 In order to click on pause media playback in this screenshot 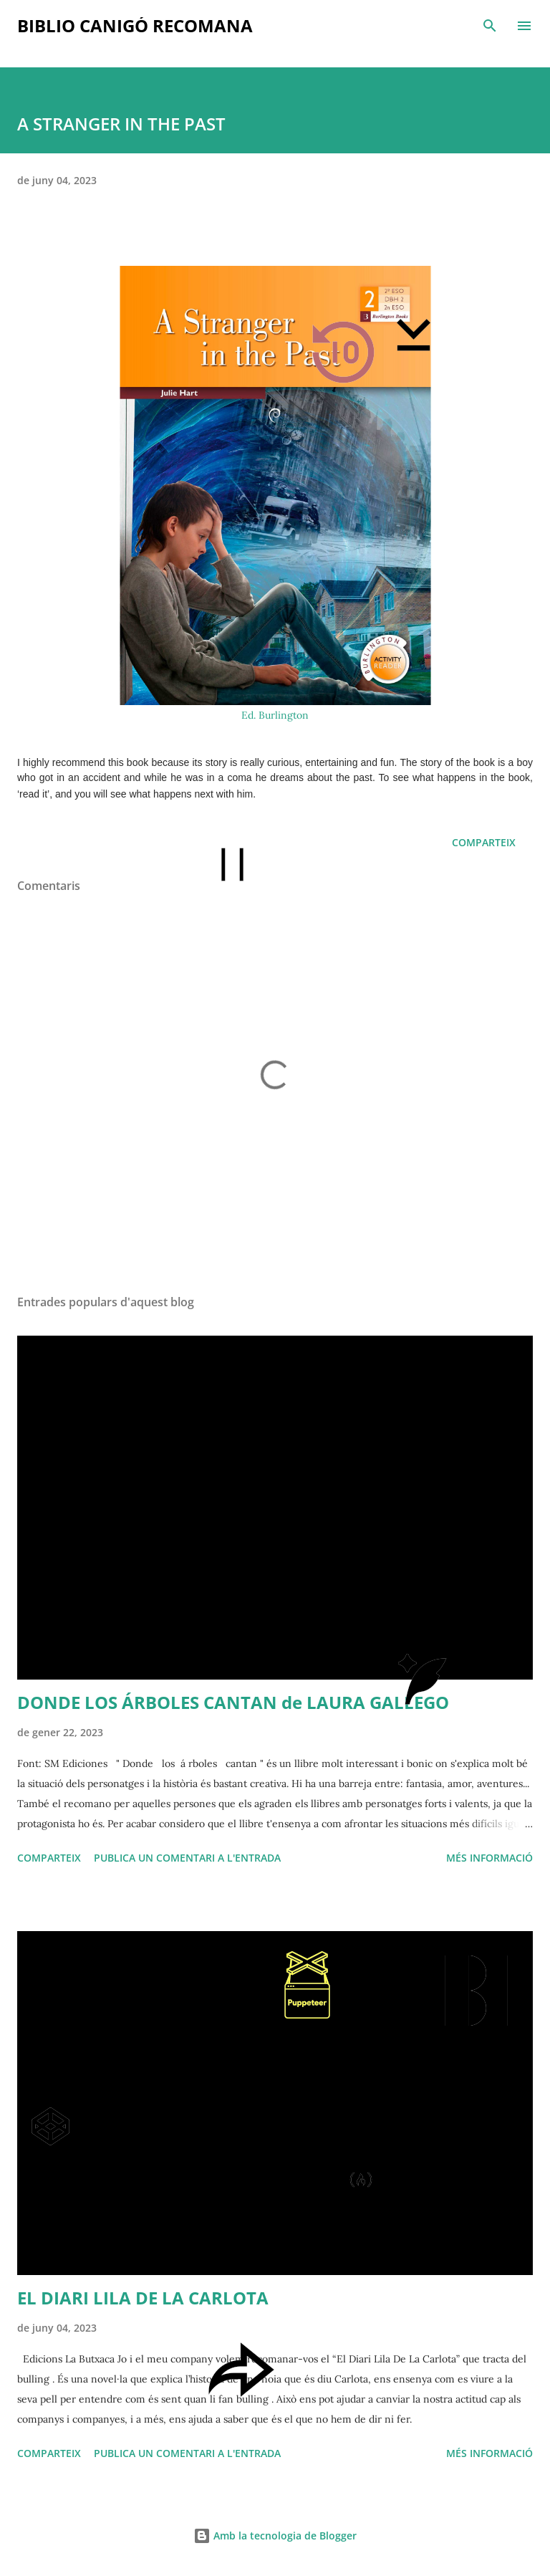, I will do `click(232, 864)`.